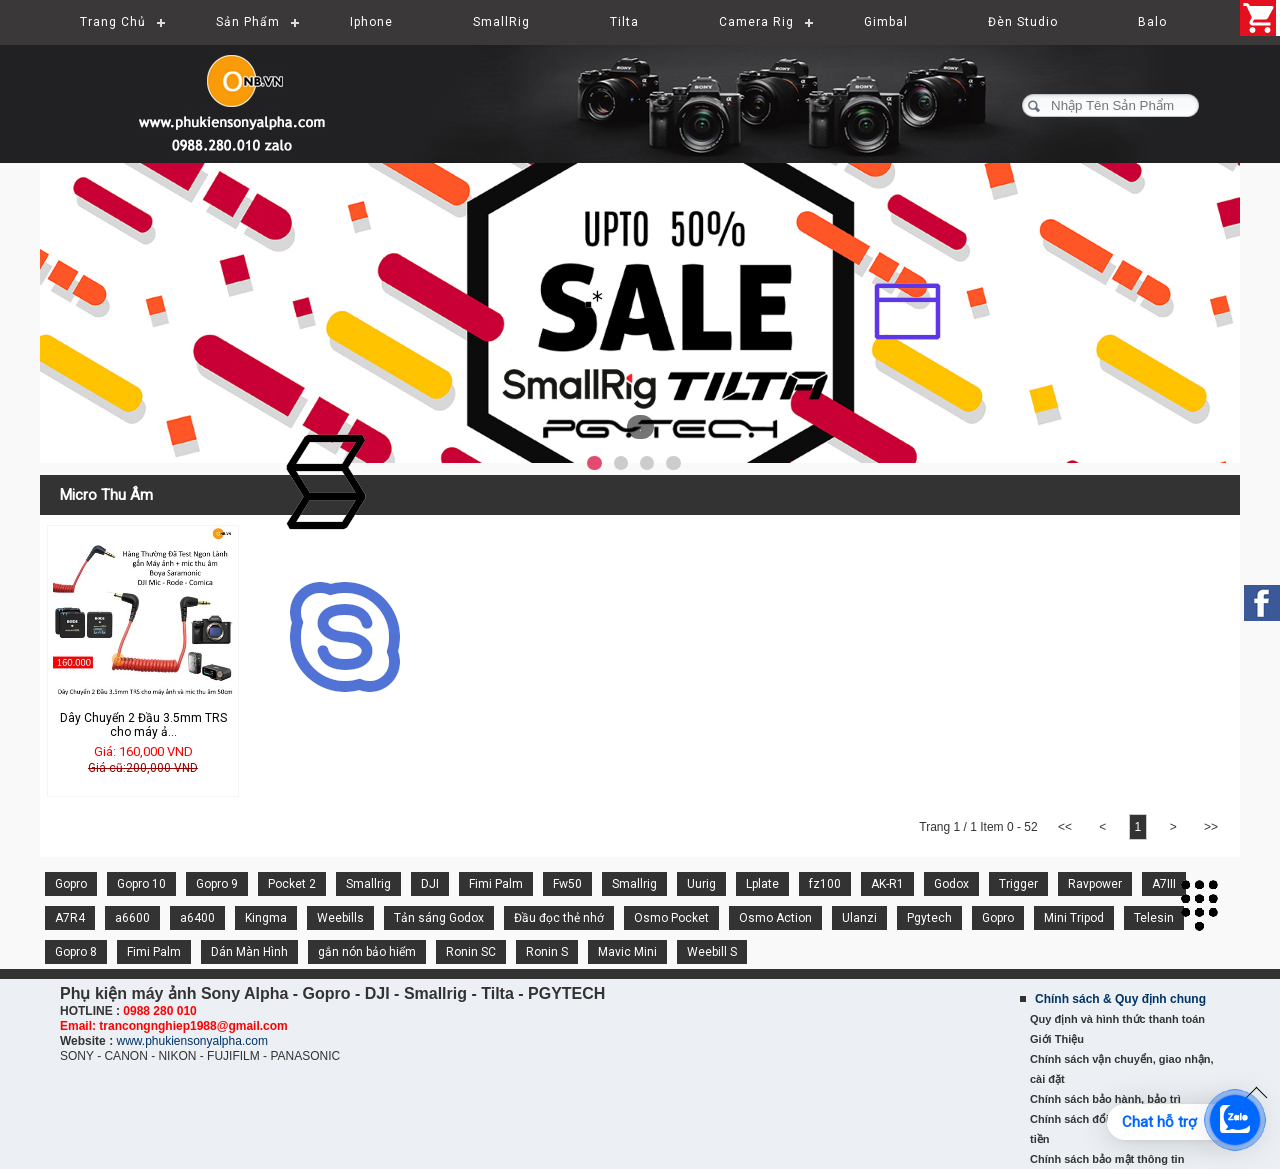  I want to click on toggle regular expression search mode, so click(594, 299).